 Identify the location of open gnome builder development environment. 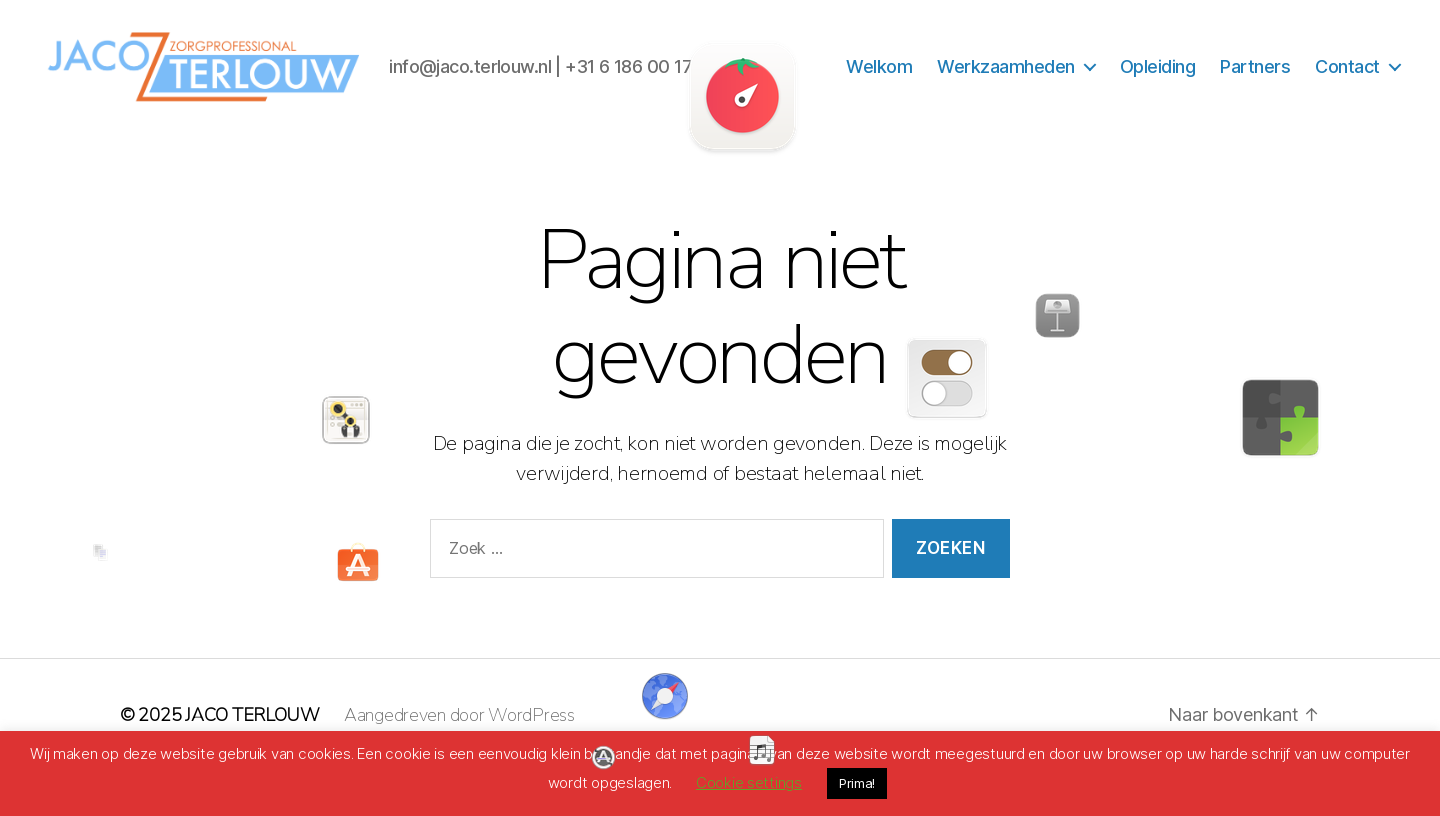
(346, 420).